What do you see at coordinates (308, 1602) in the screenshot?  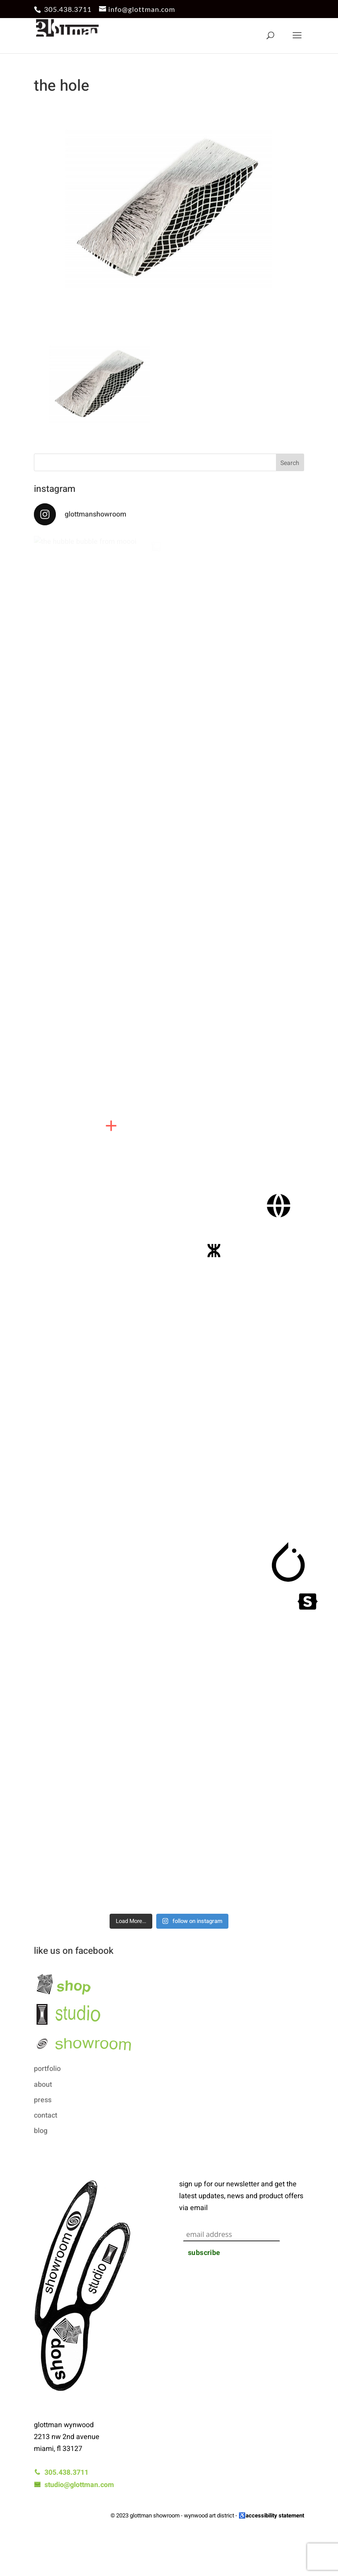 I see `statamic content management system logo` at bounding box center [308, 1602].